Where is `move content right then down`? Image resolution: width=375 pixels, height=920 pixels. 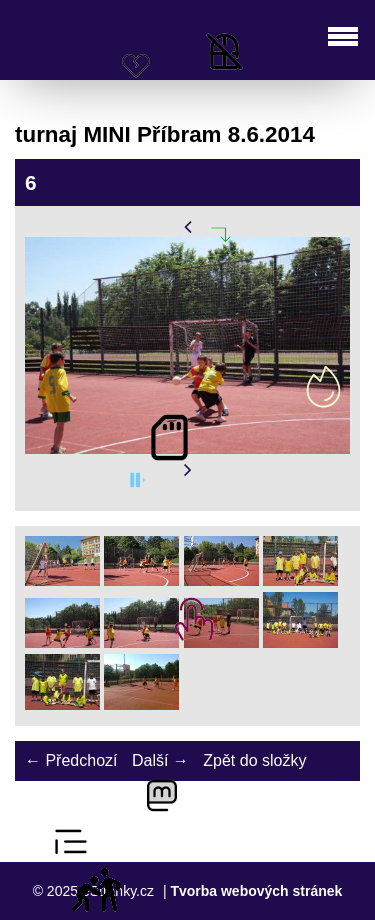 move content right then down is located at coordinates (221, 234).